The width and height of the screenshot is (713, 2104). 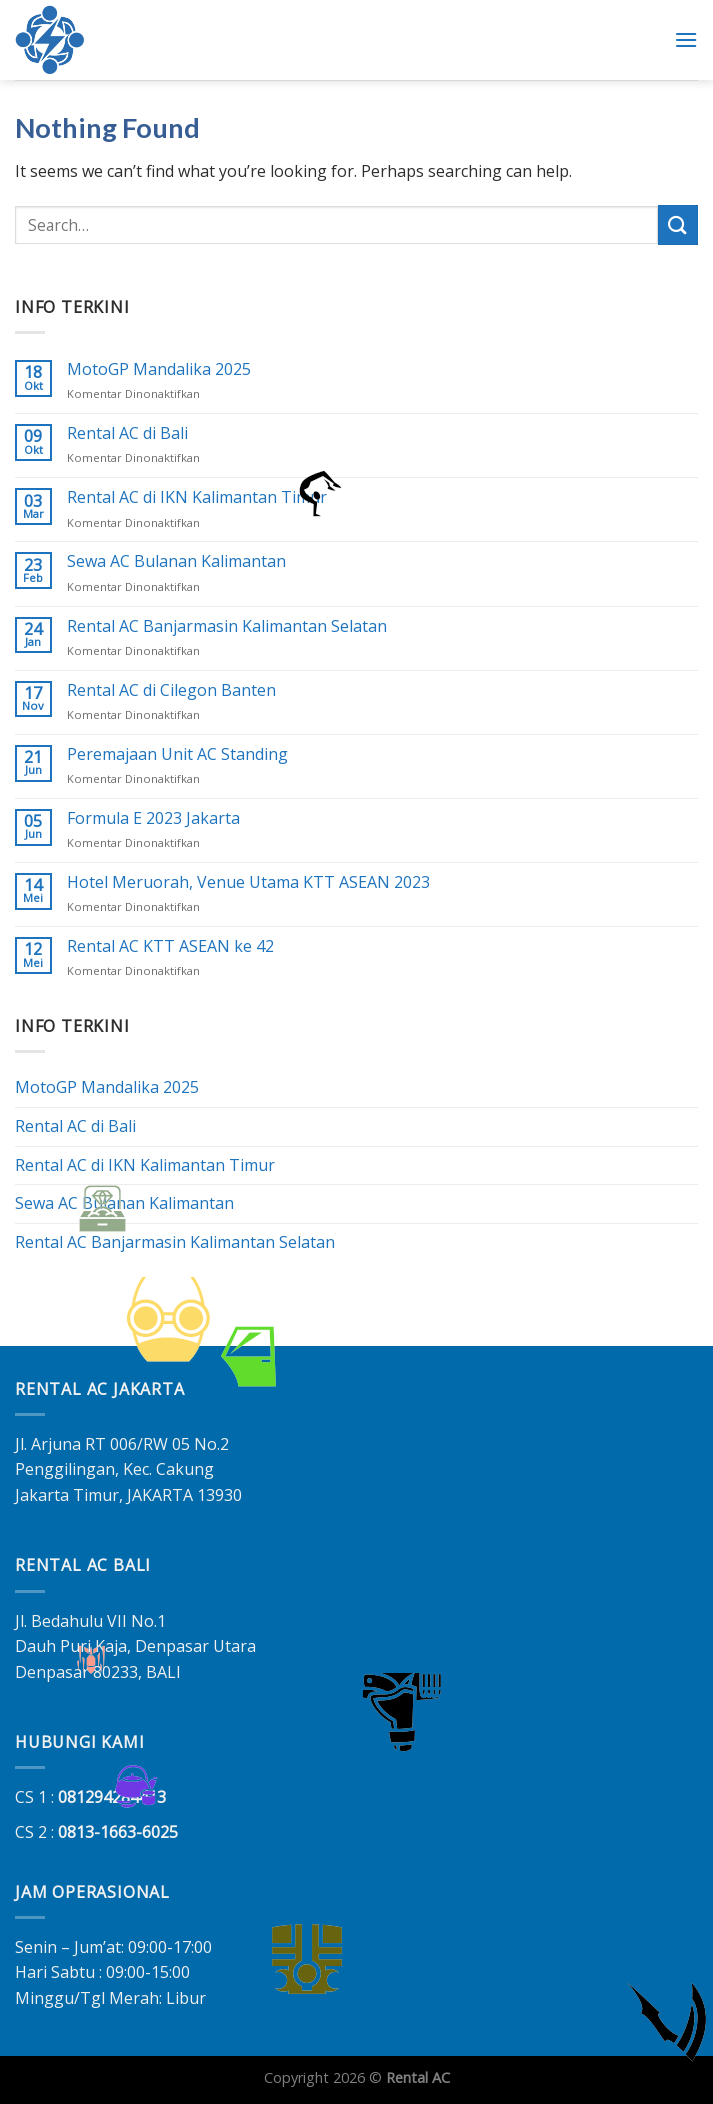 I want to click on indicates flexibility or acrobatics skill, so click(x=320, y=493).